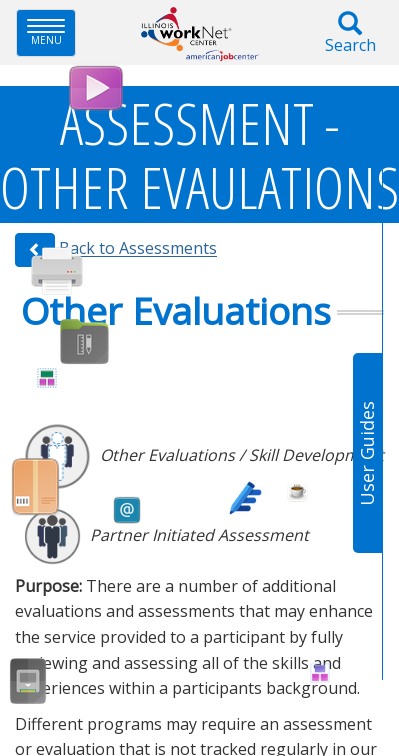 The width and height of the screenshot is (399, 756). Describe the element at coordinates (28, 681) in the screenshot. I see `NES game ROM file` at that location.